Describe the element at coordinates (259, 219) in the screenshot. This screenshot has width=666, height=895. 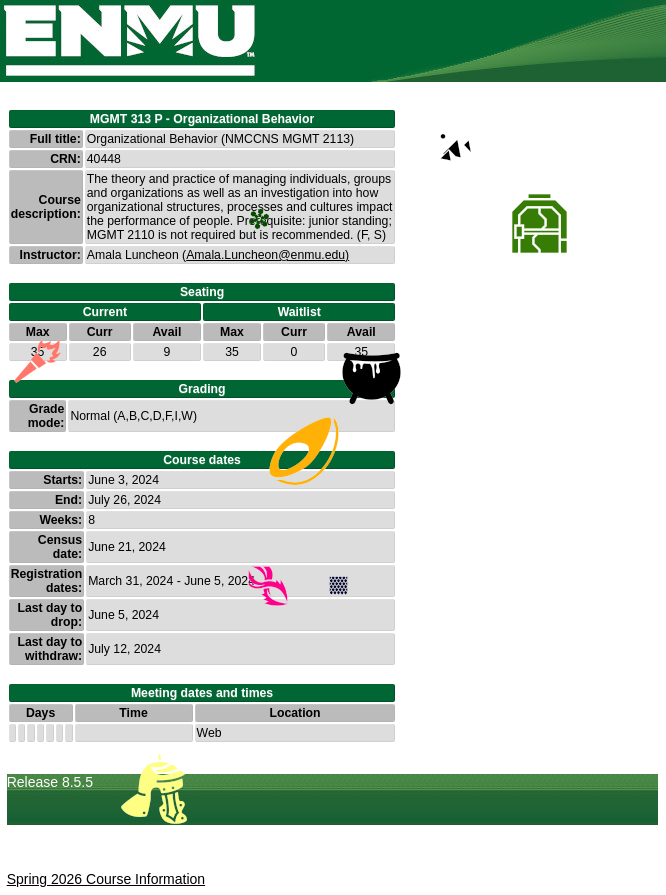
I see `activate cooling or air conditioning mode` at that location.